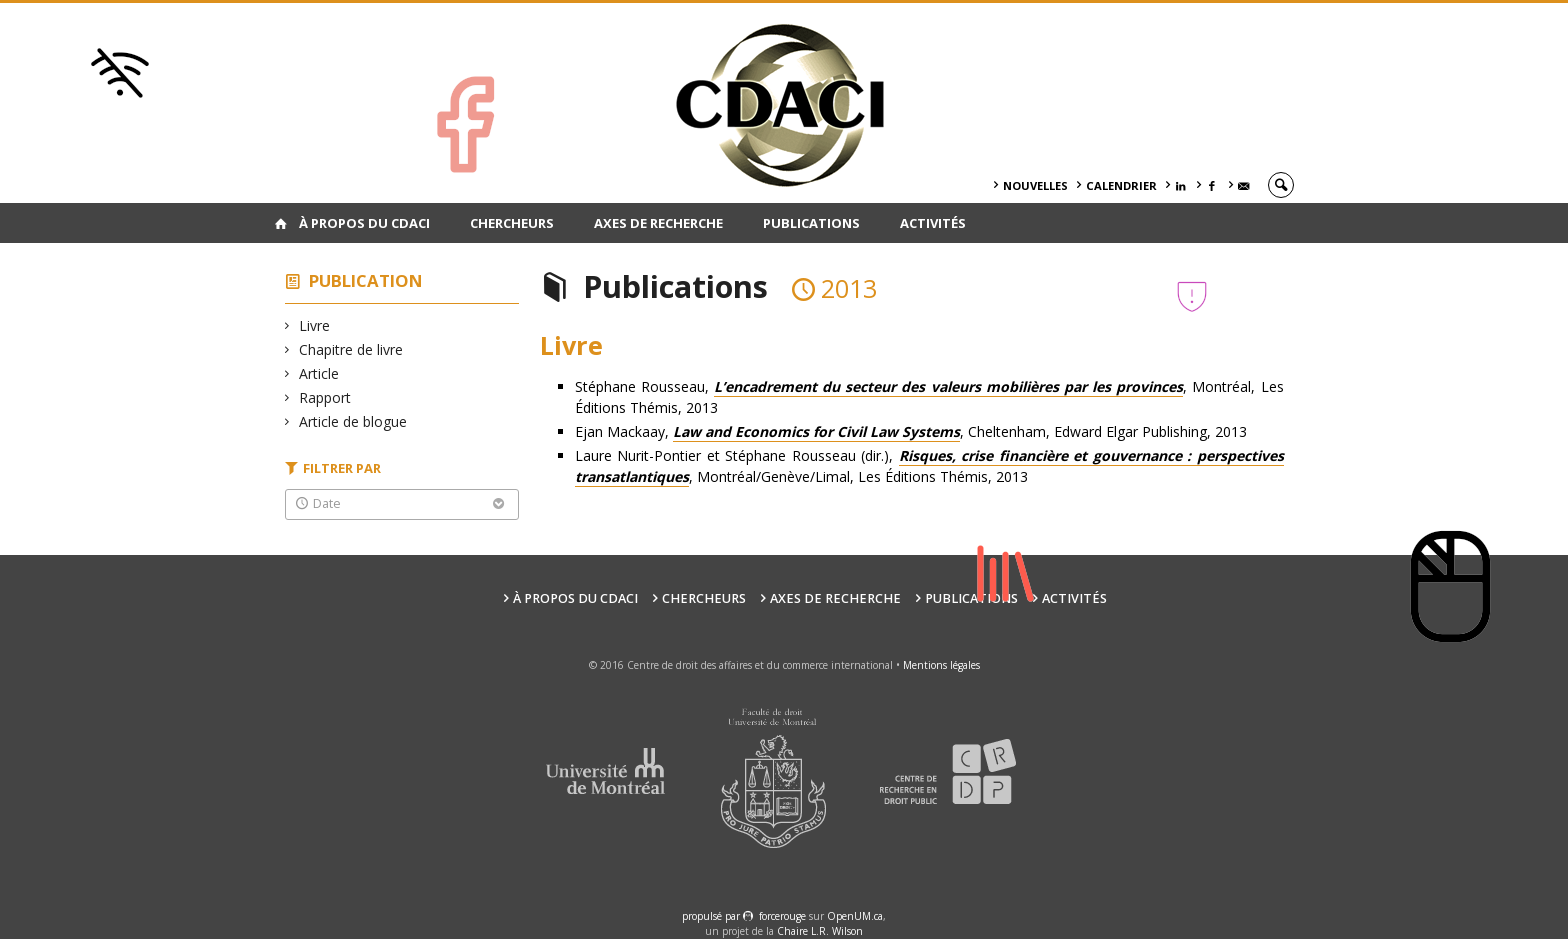 This screenshot has width=1568, height=939. Describe the element at coordinates (1005, 573) in the screenshot. I see `access your saved content library` at that location.